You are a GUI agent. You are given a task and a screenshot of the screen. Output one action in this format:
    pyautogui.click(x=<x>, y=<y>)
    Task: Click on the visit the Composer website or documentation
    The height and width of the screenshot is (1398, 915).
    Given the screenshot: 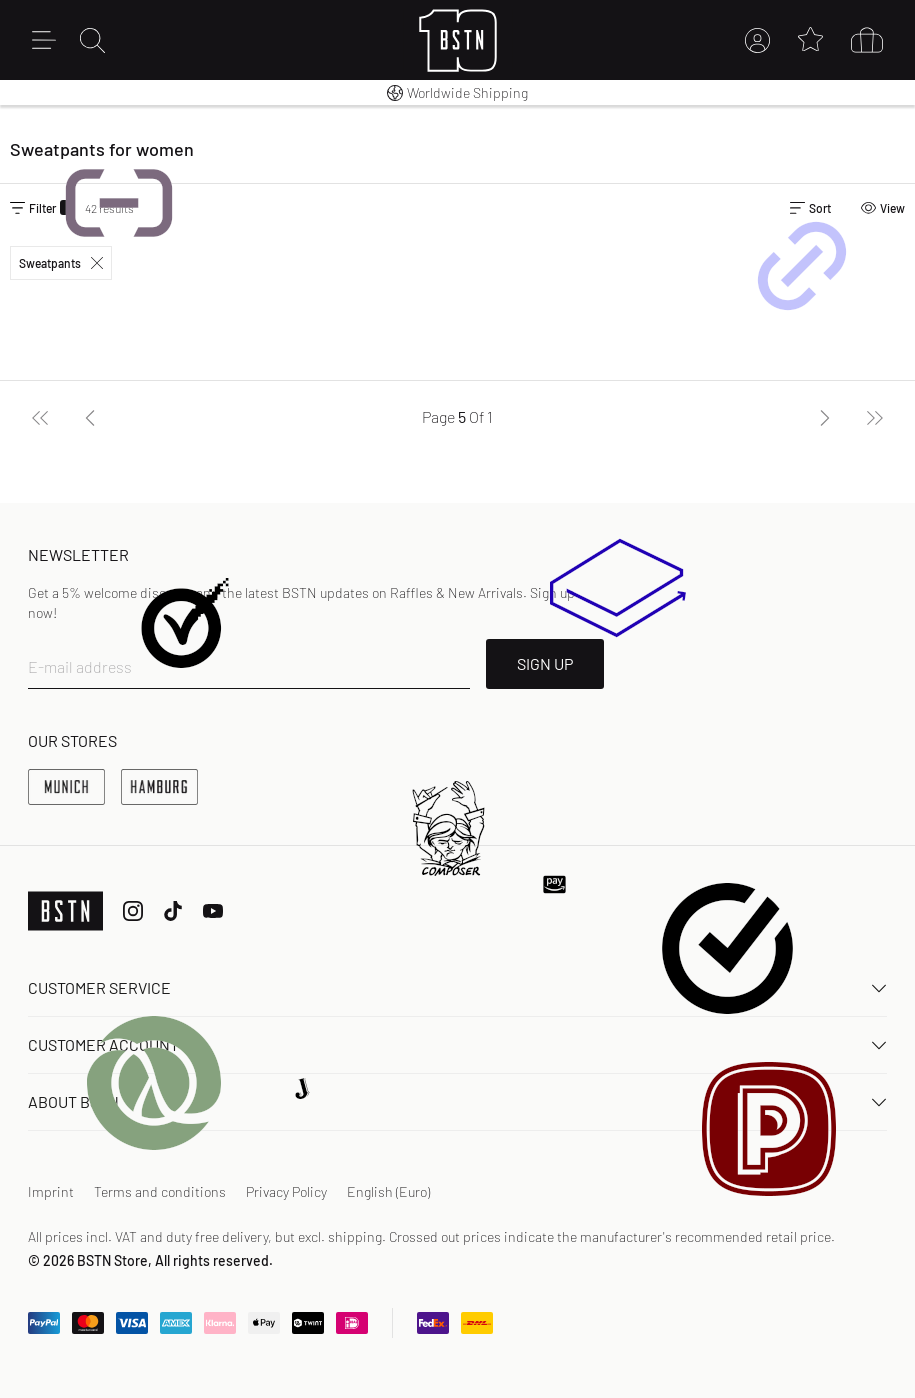 What is the action you would take?
    pyautogui.click(x=448, y=828)
    